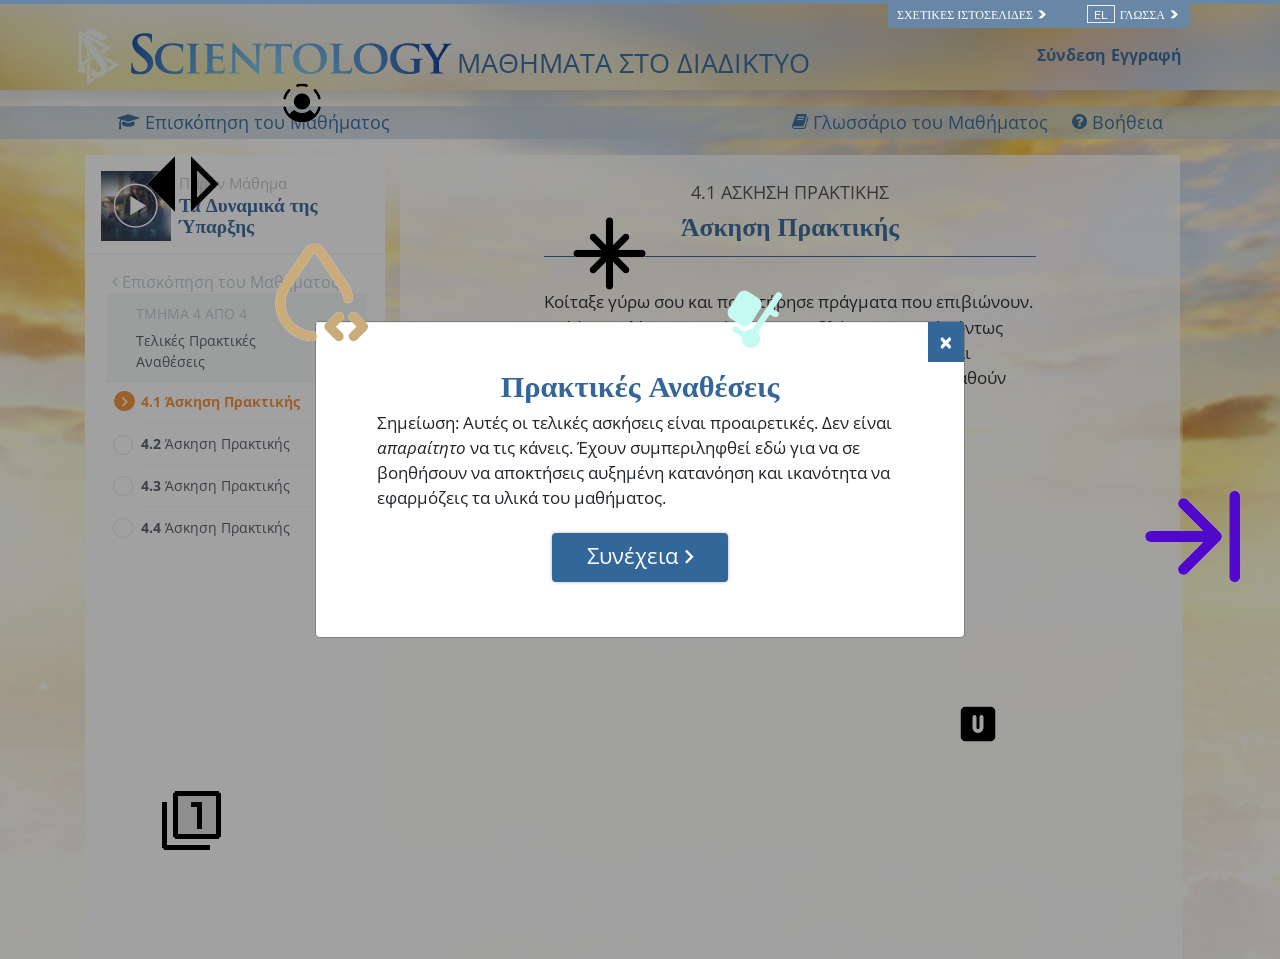  Describe the element at coordinates (191, 820) in the screenshot. I see `indicates first item in a numbered sequence` at that location.